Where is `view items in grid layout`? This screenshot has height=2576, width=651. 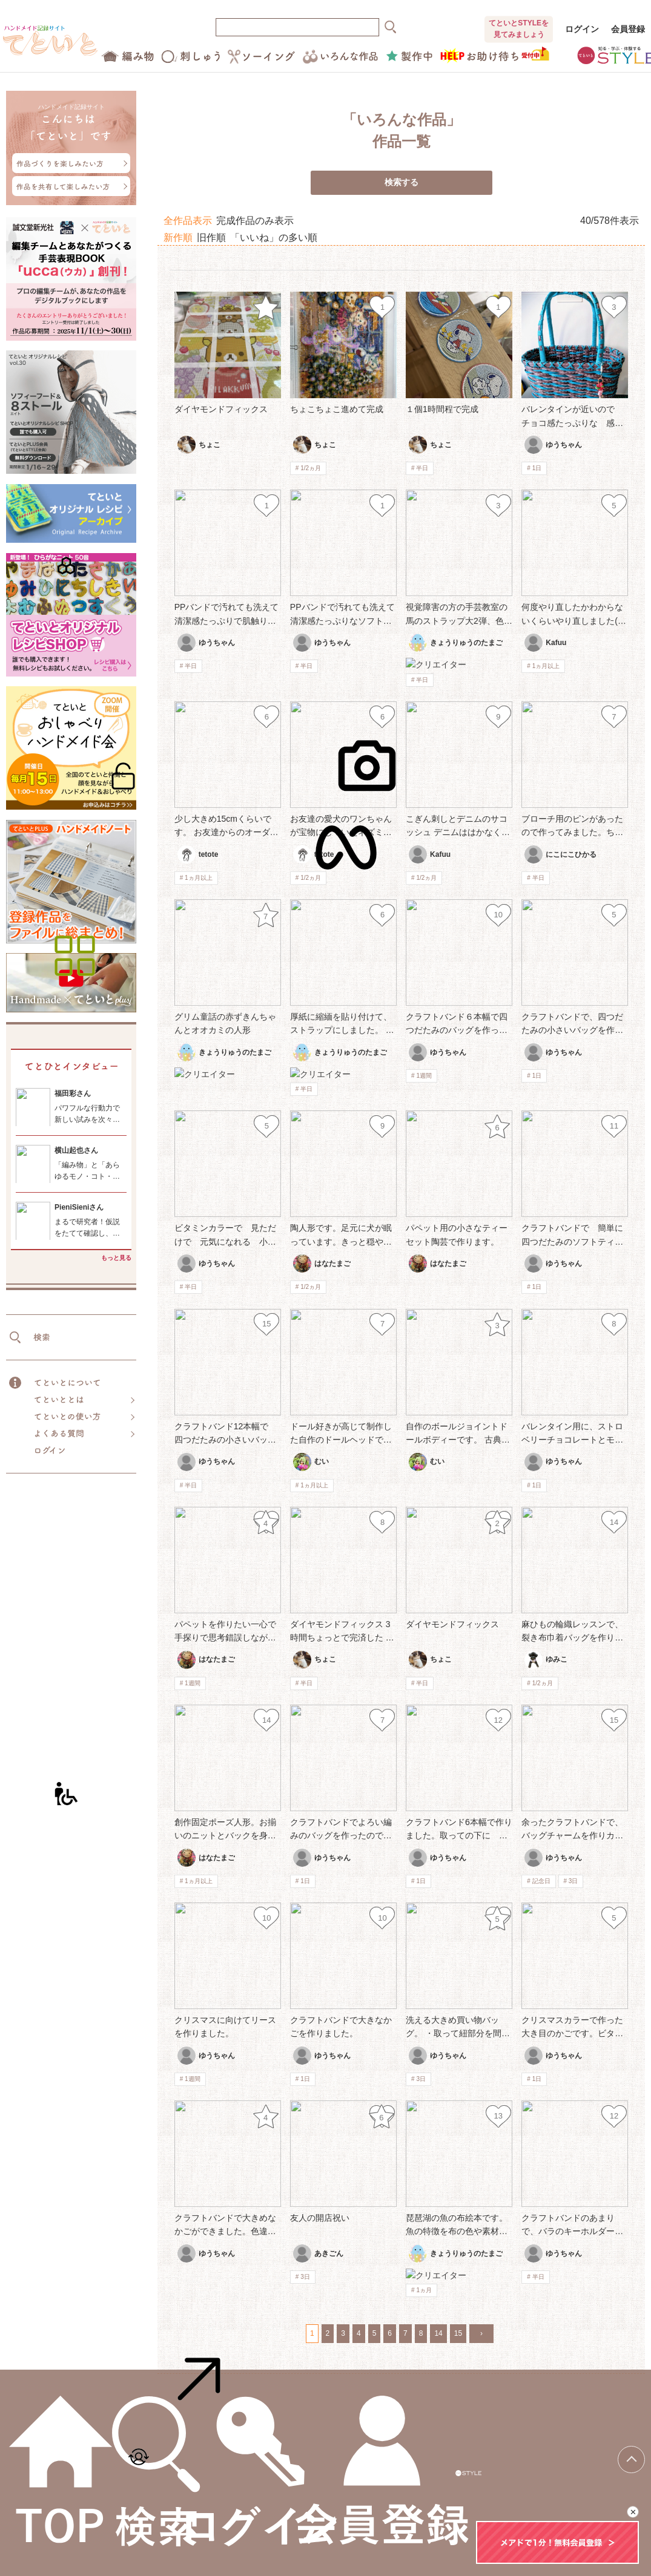 view items in grid layout is located at coordinates (74, 955).